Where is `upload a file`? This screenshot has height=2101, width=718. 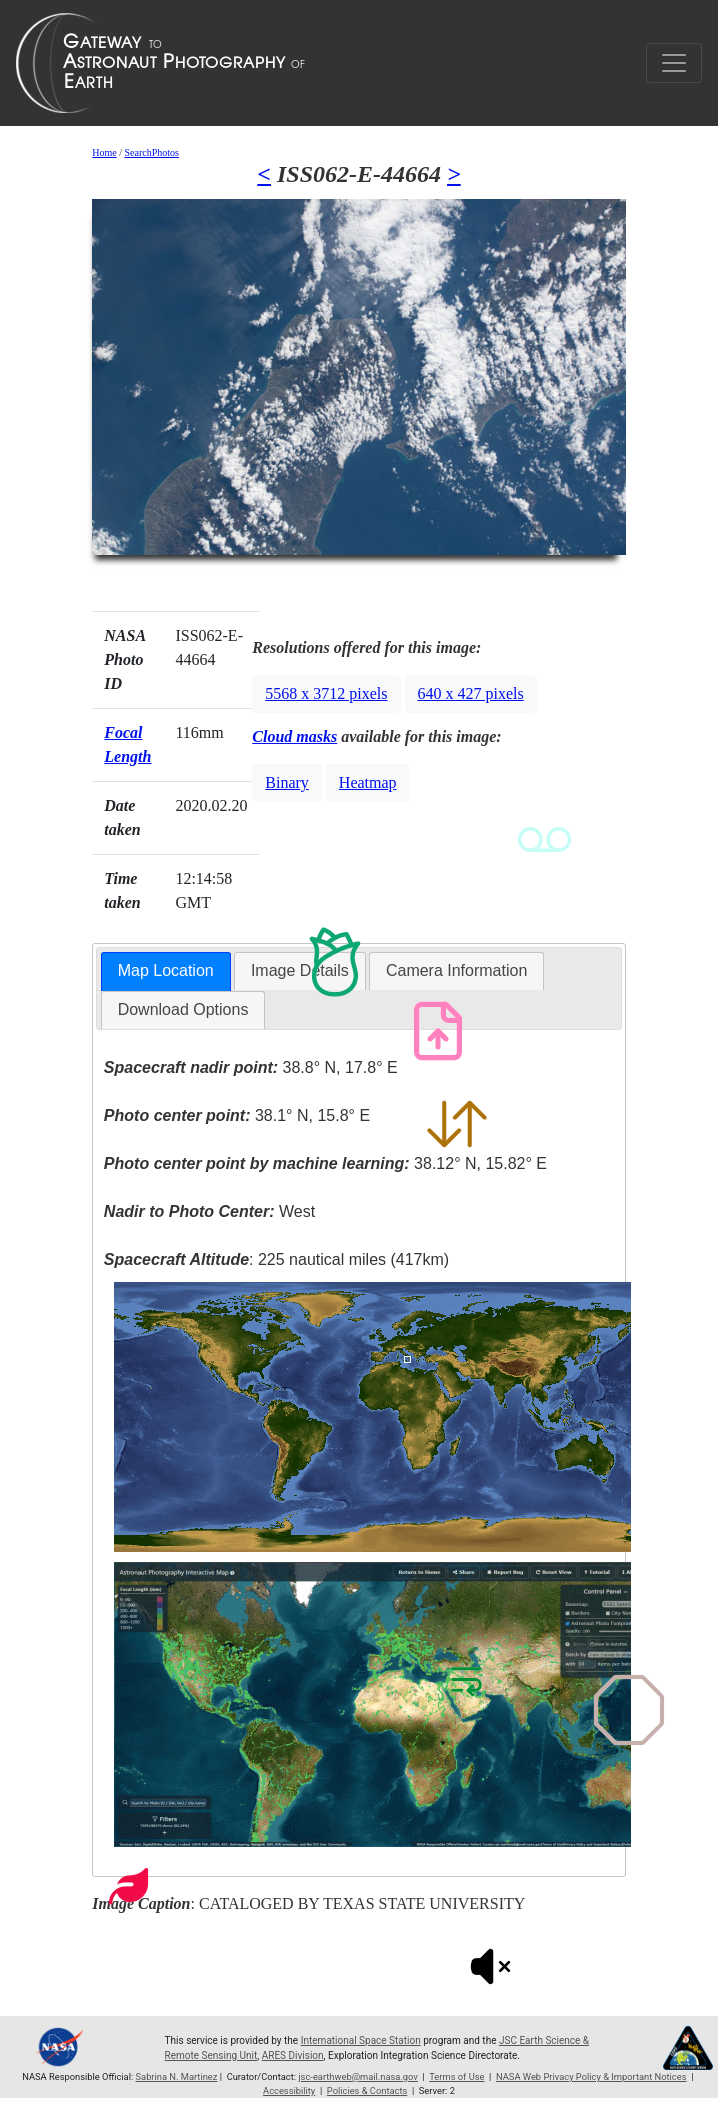 upload a file is located at coordinates (438, 1031).